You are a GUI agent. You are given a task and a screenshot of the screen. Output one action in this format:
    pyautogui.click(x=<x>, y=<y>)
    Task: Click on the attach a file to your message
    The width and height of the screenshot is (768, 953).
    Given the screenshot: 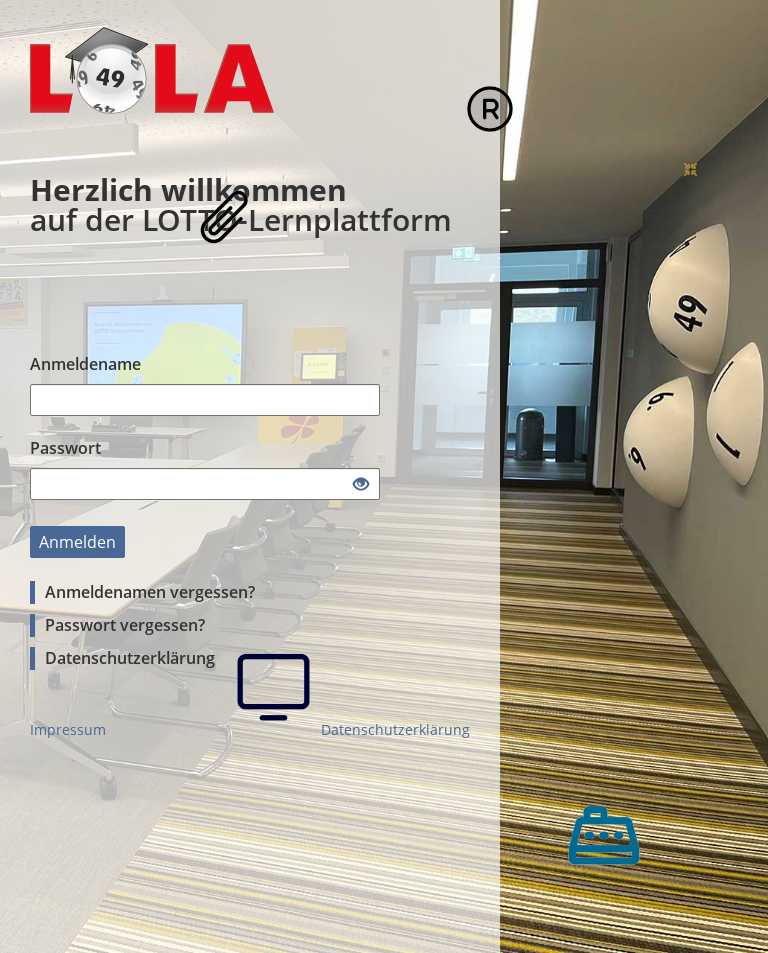 What is the action you would take?
    pyautogui.click(x=225, y=217)
    